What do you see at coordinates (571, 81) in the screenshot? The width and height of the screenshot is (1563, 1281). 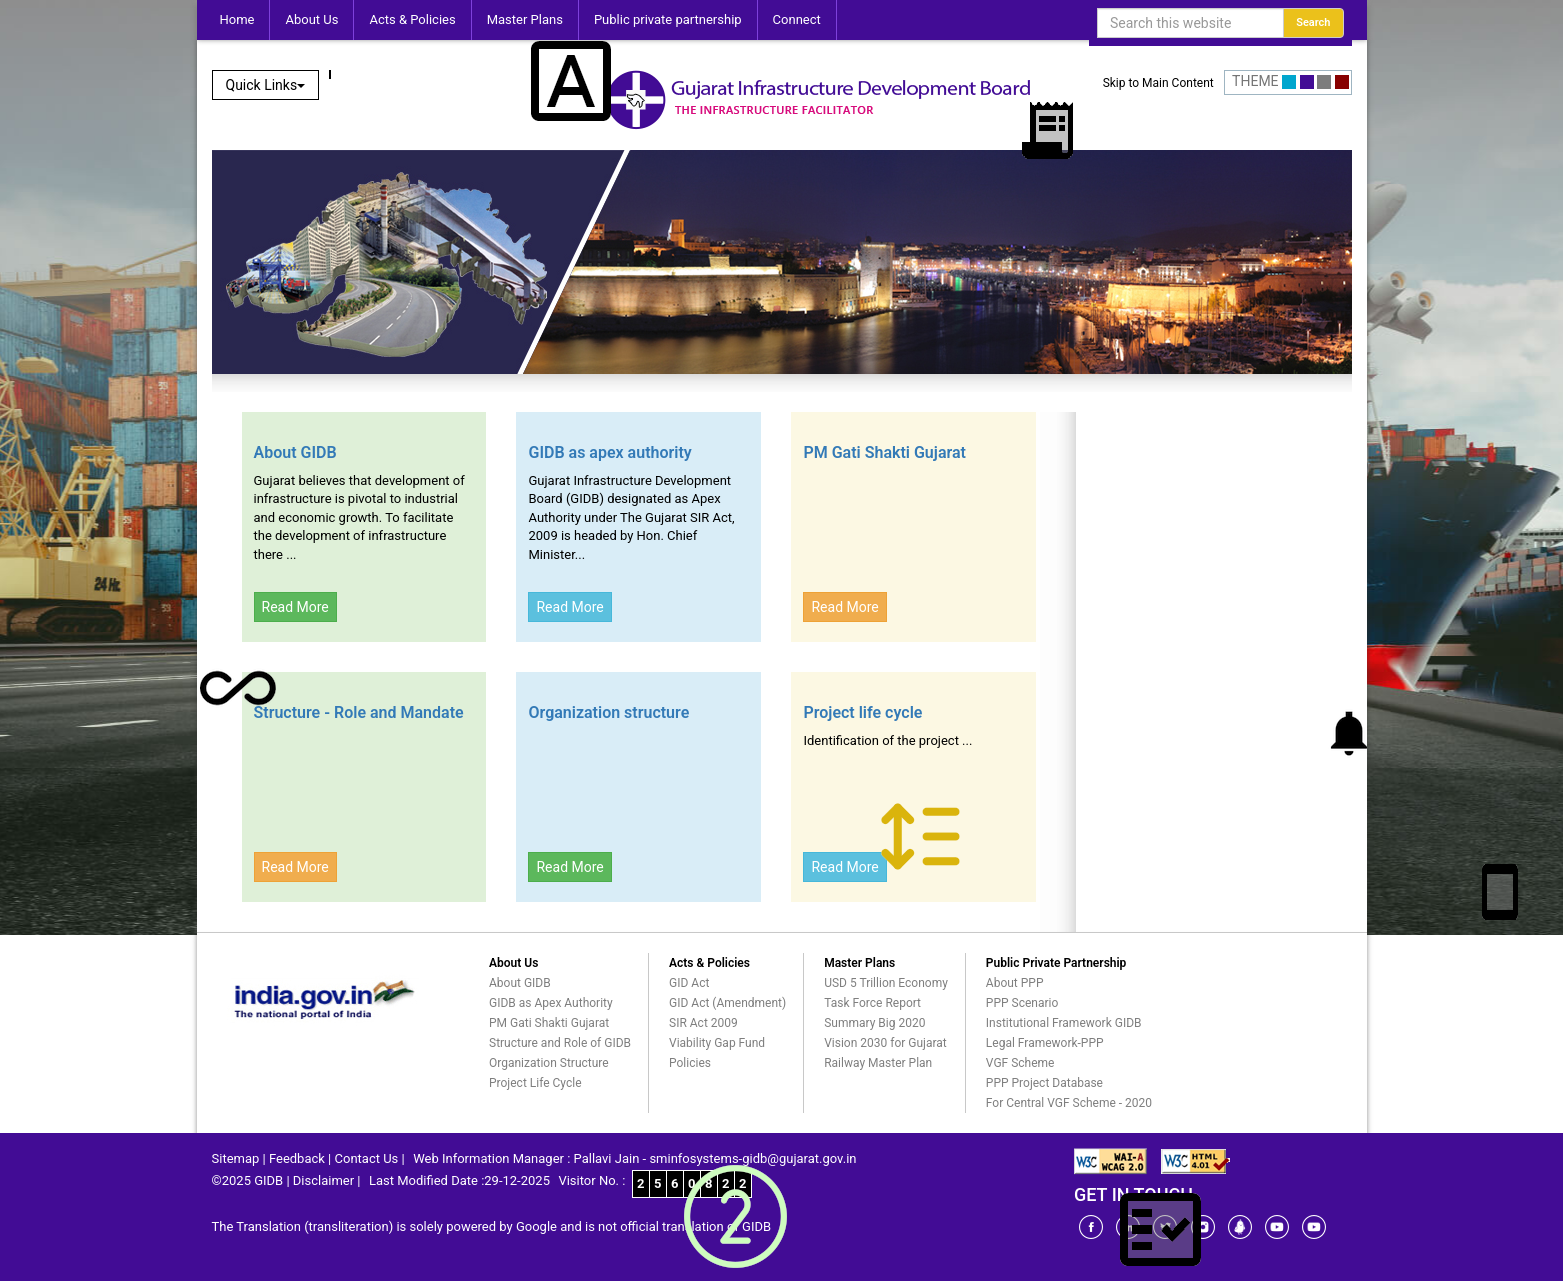 I see `download or install new fonts` at bounding box center [571, 81].